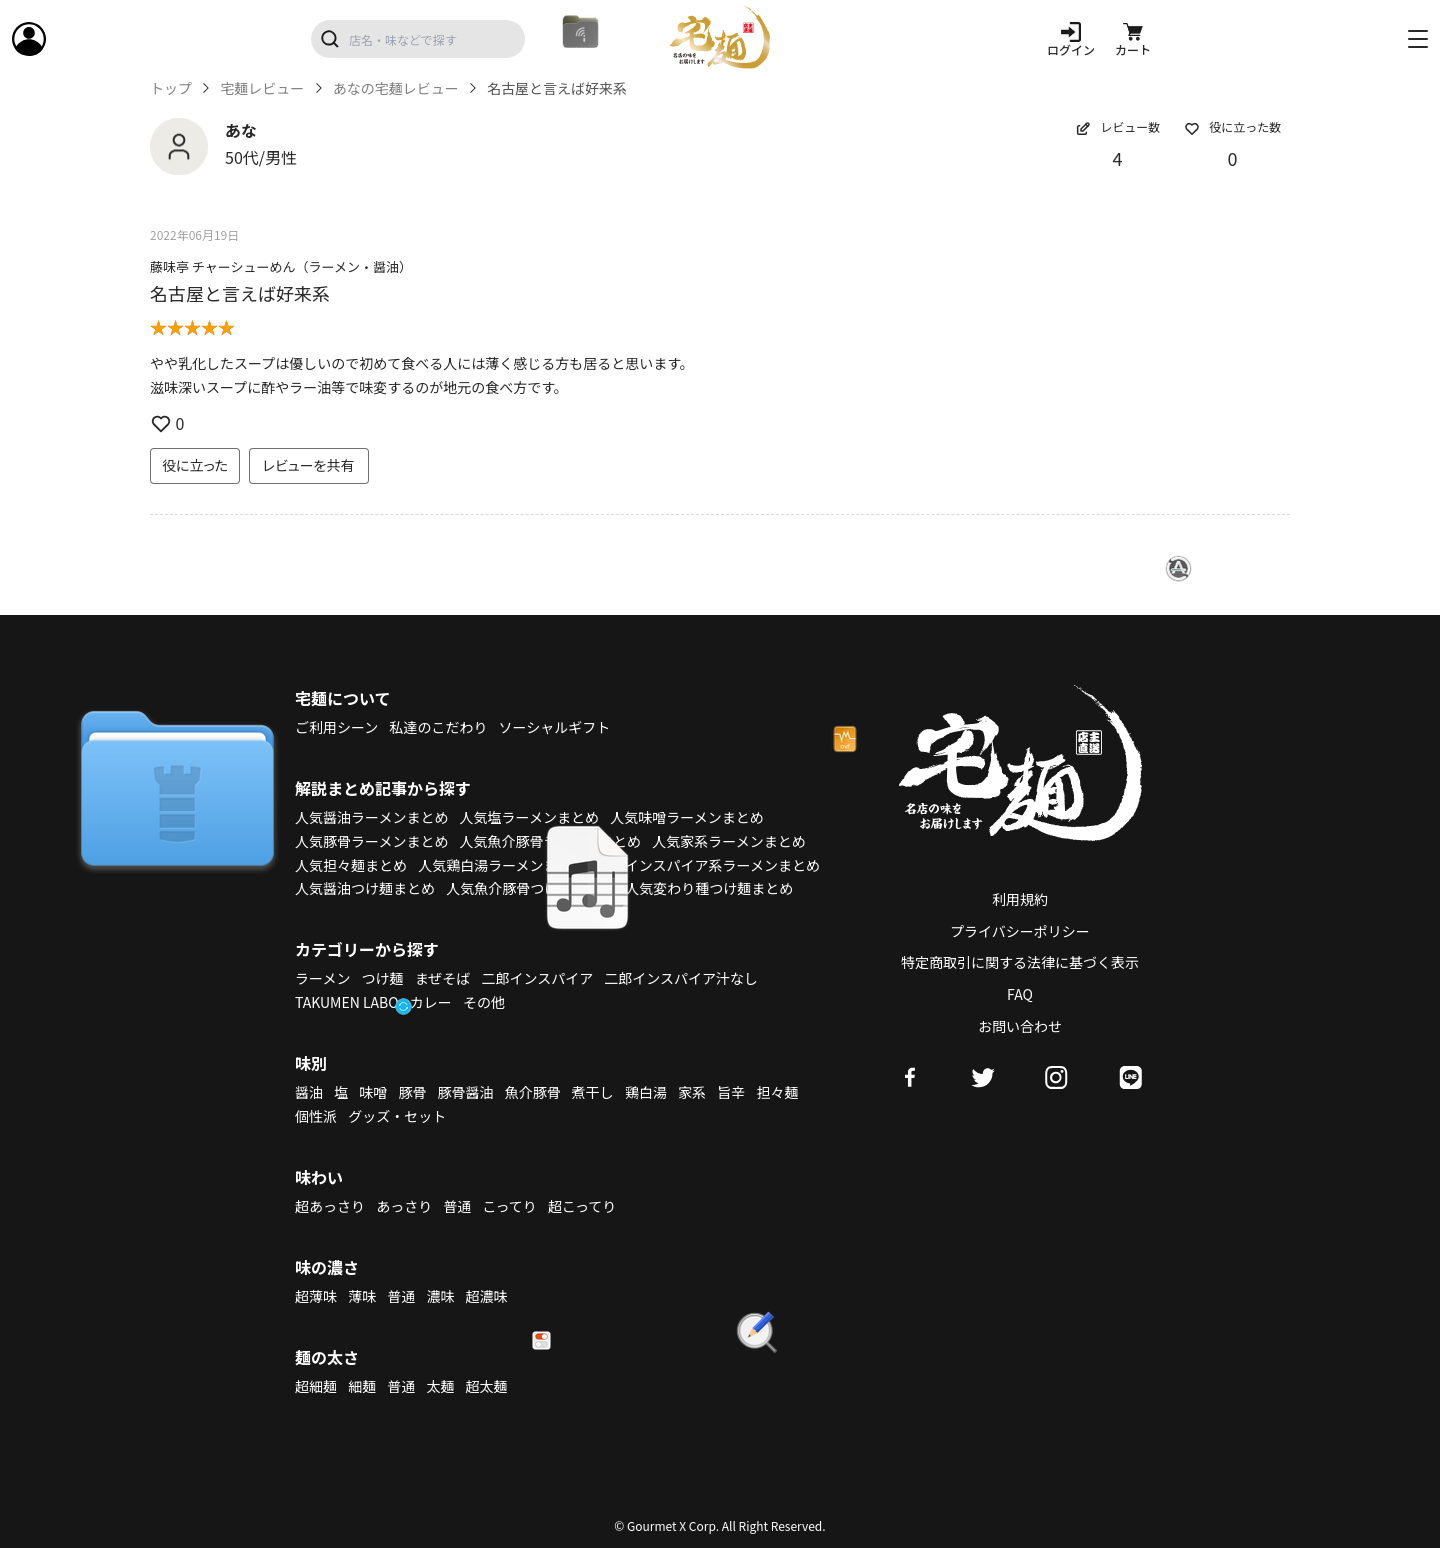  I want to click on open desktop preferences or settings, so click(541, 1340).